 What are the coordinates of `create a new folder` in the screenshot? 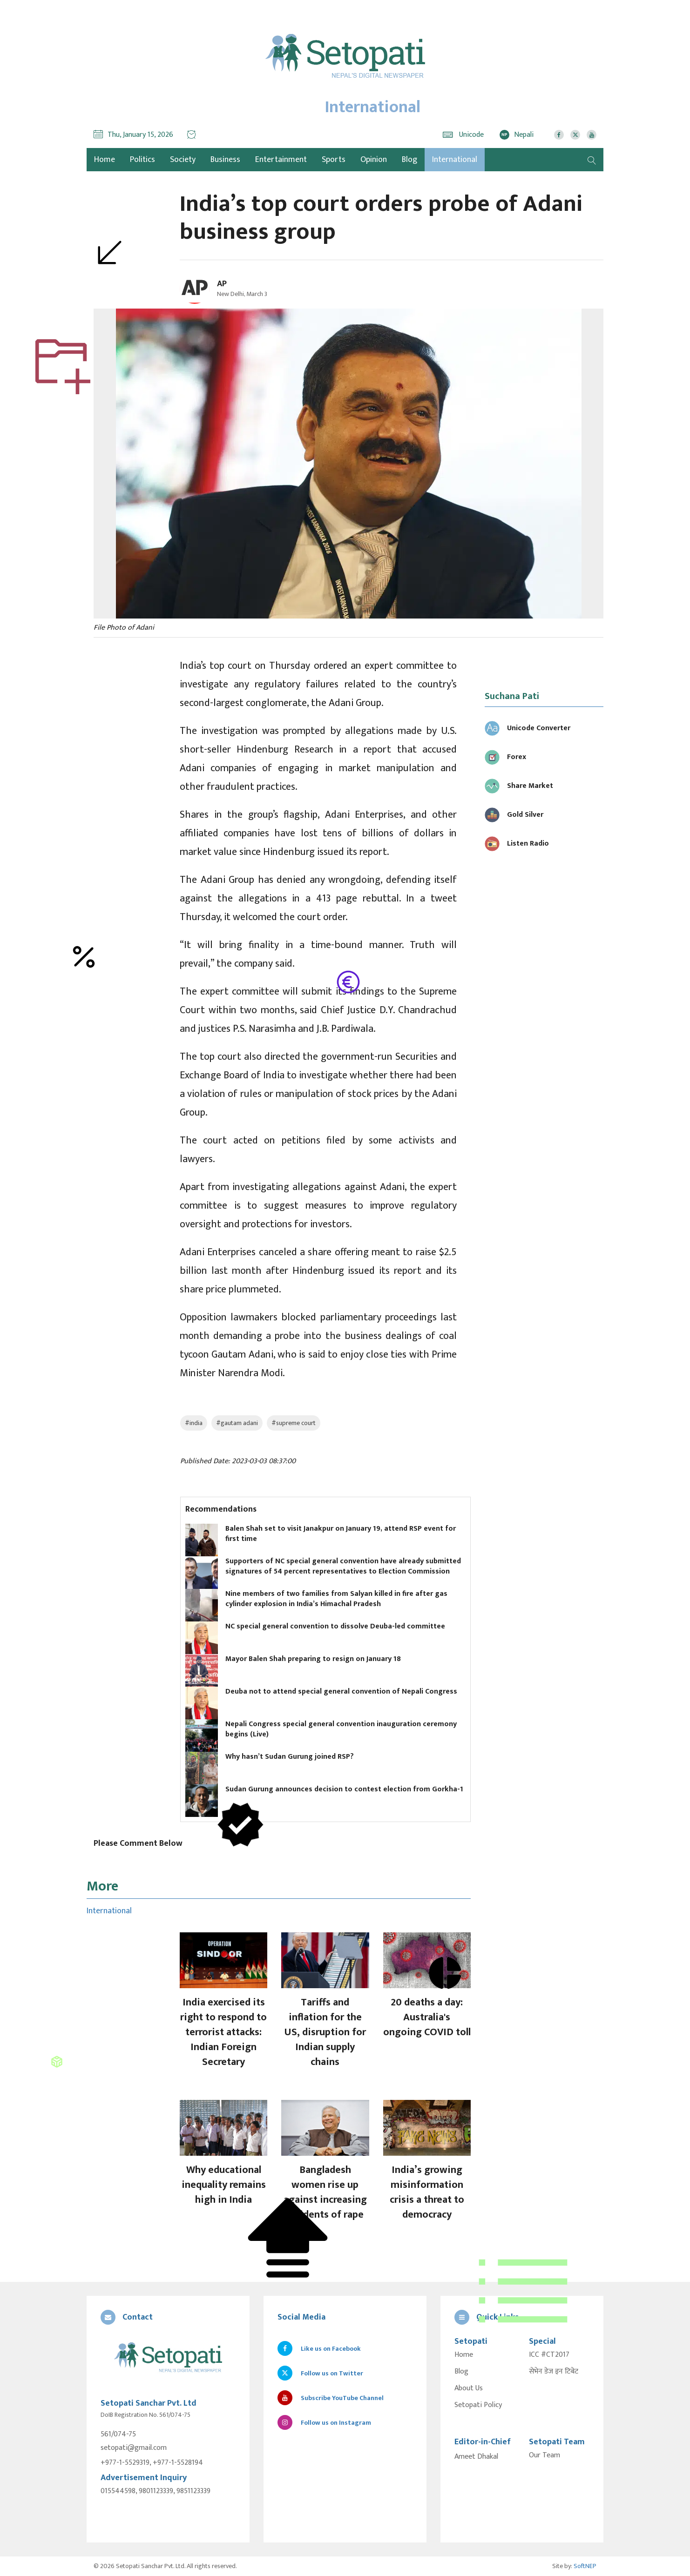 It's located at (61, 365).